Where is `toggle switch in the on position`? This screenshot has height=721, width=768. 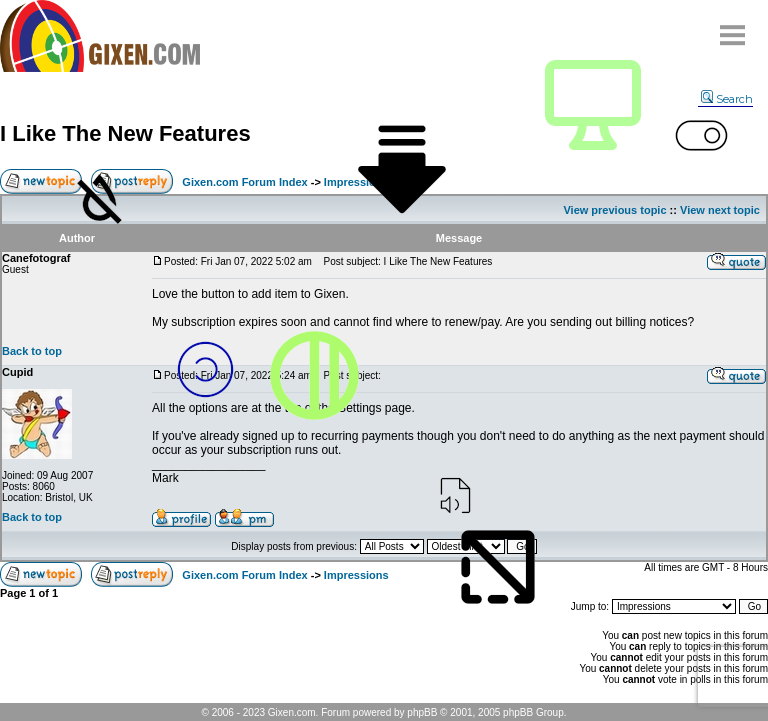
toggle switch in the on position is located at coordinates (701, 135).